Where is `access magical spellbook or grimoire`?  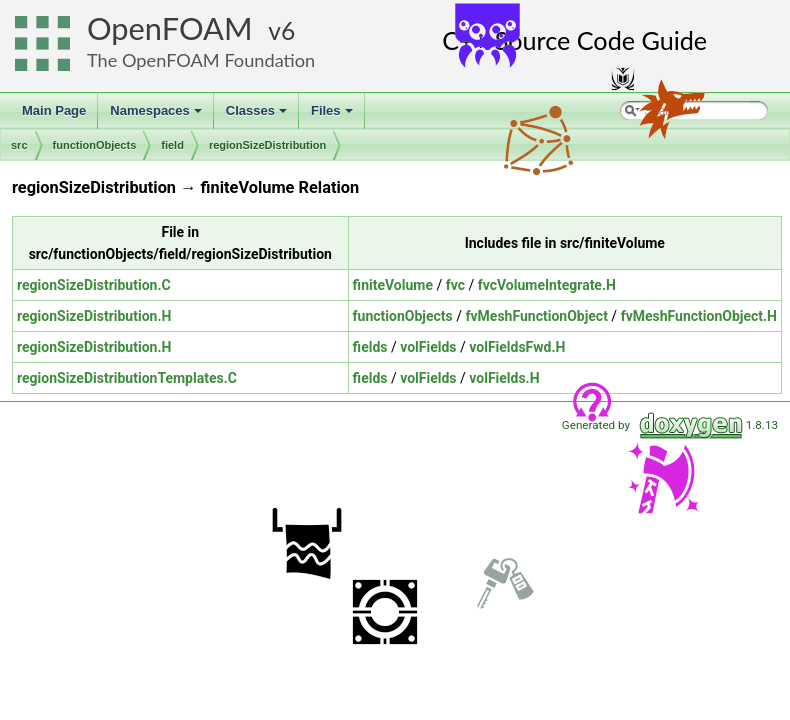
access magical spellbook or grimoire is located at coordinates (623, 79).